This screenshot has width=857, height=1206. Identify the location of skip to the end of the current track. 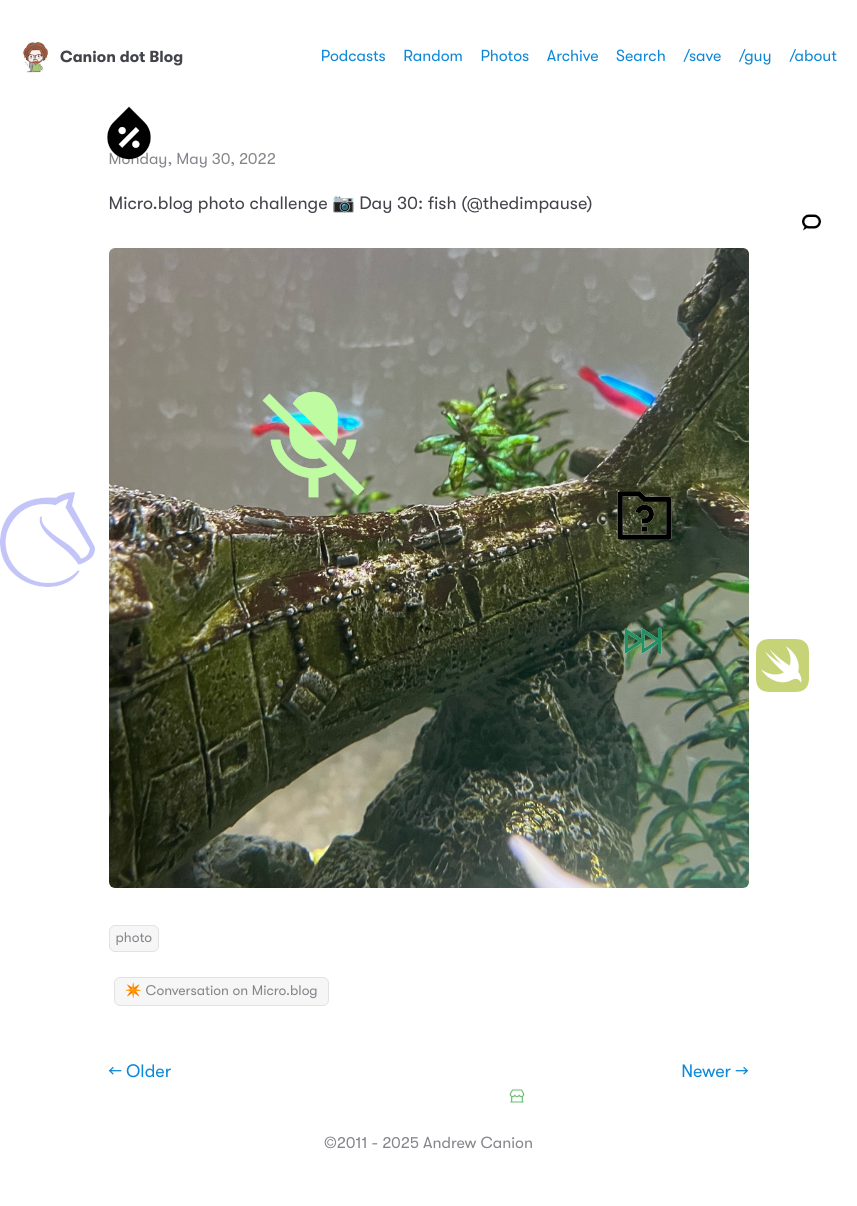
(643, 641).